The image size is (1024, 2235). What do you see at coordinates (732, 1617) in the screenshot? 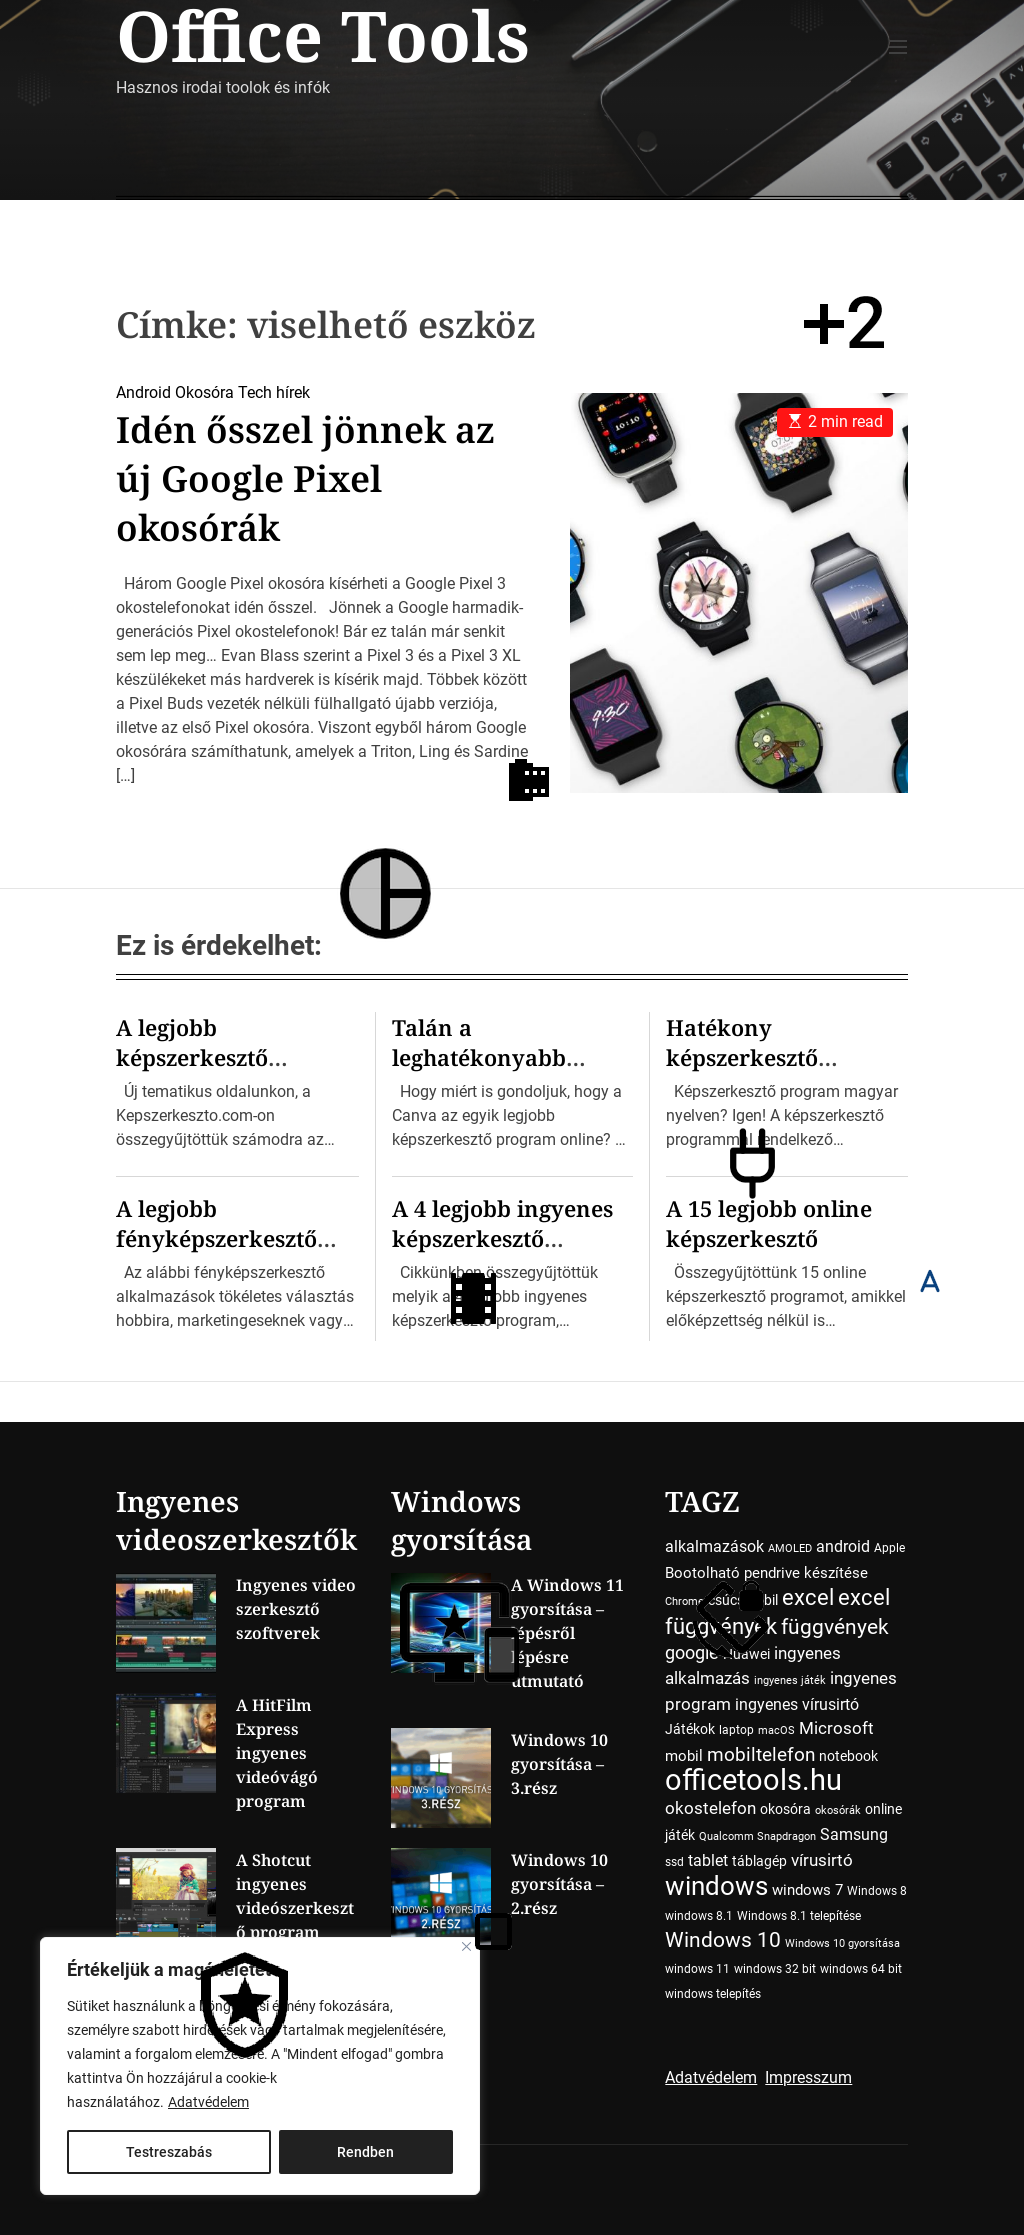
I see `screen rotation is locked` at bounding box center [732, 1617].